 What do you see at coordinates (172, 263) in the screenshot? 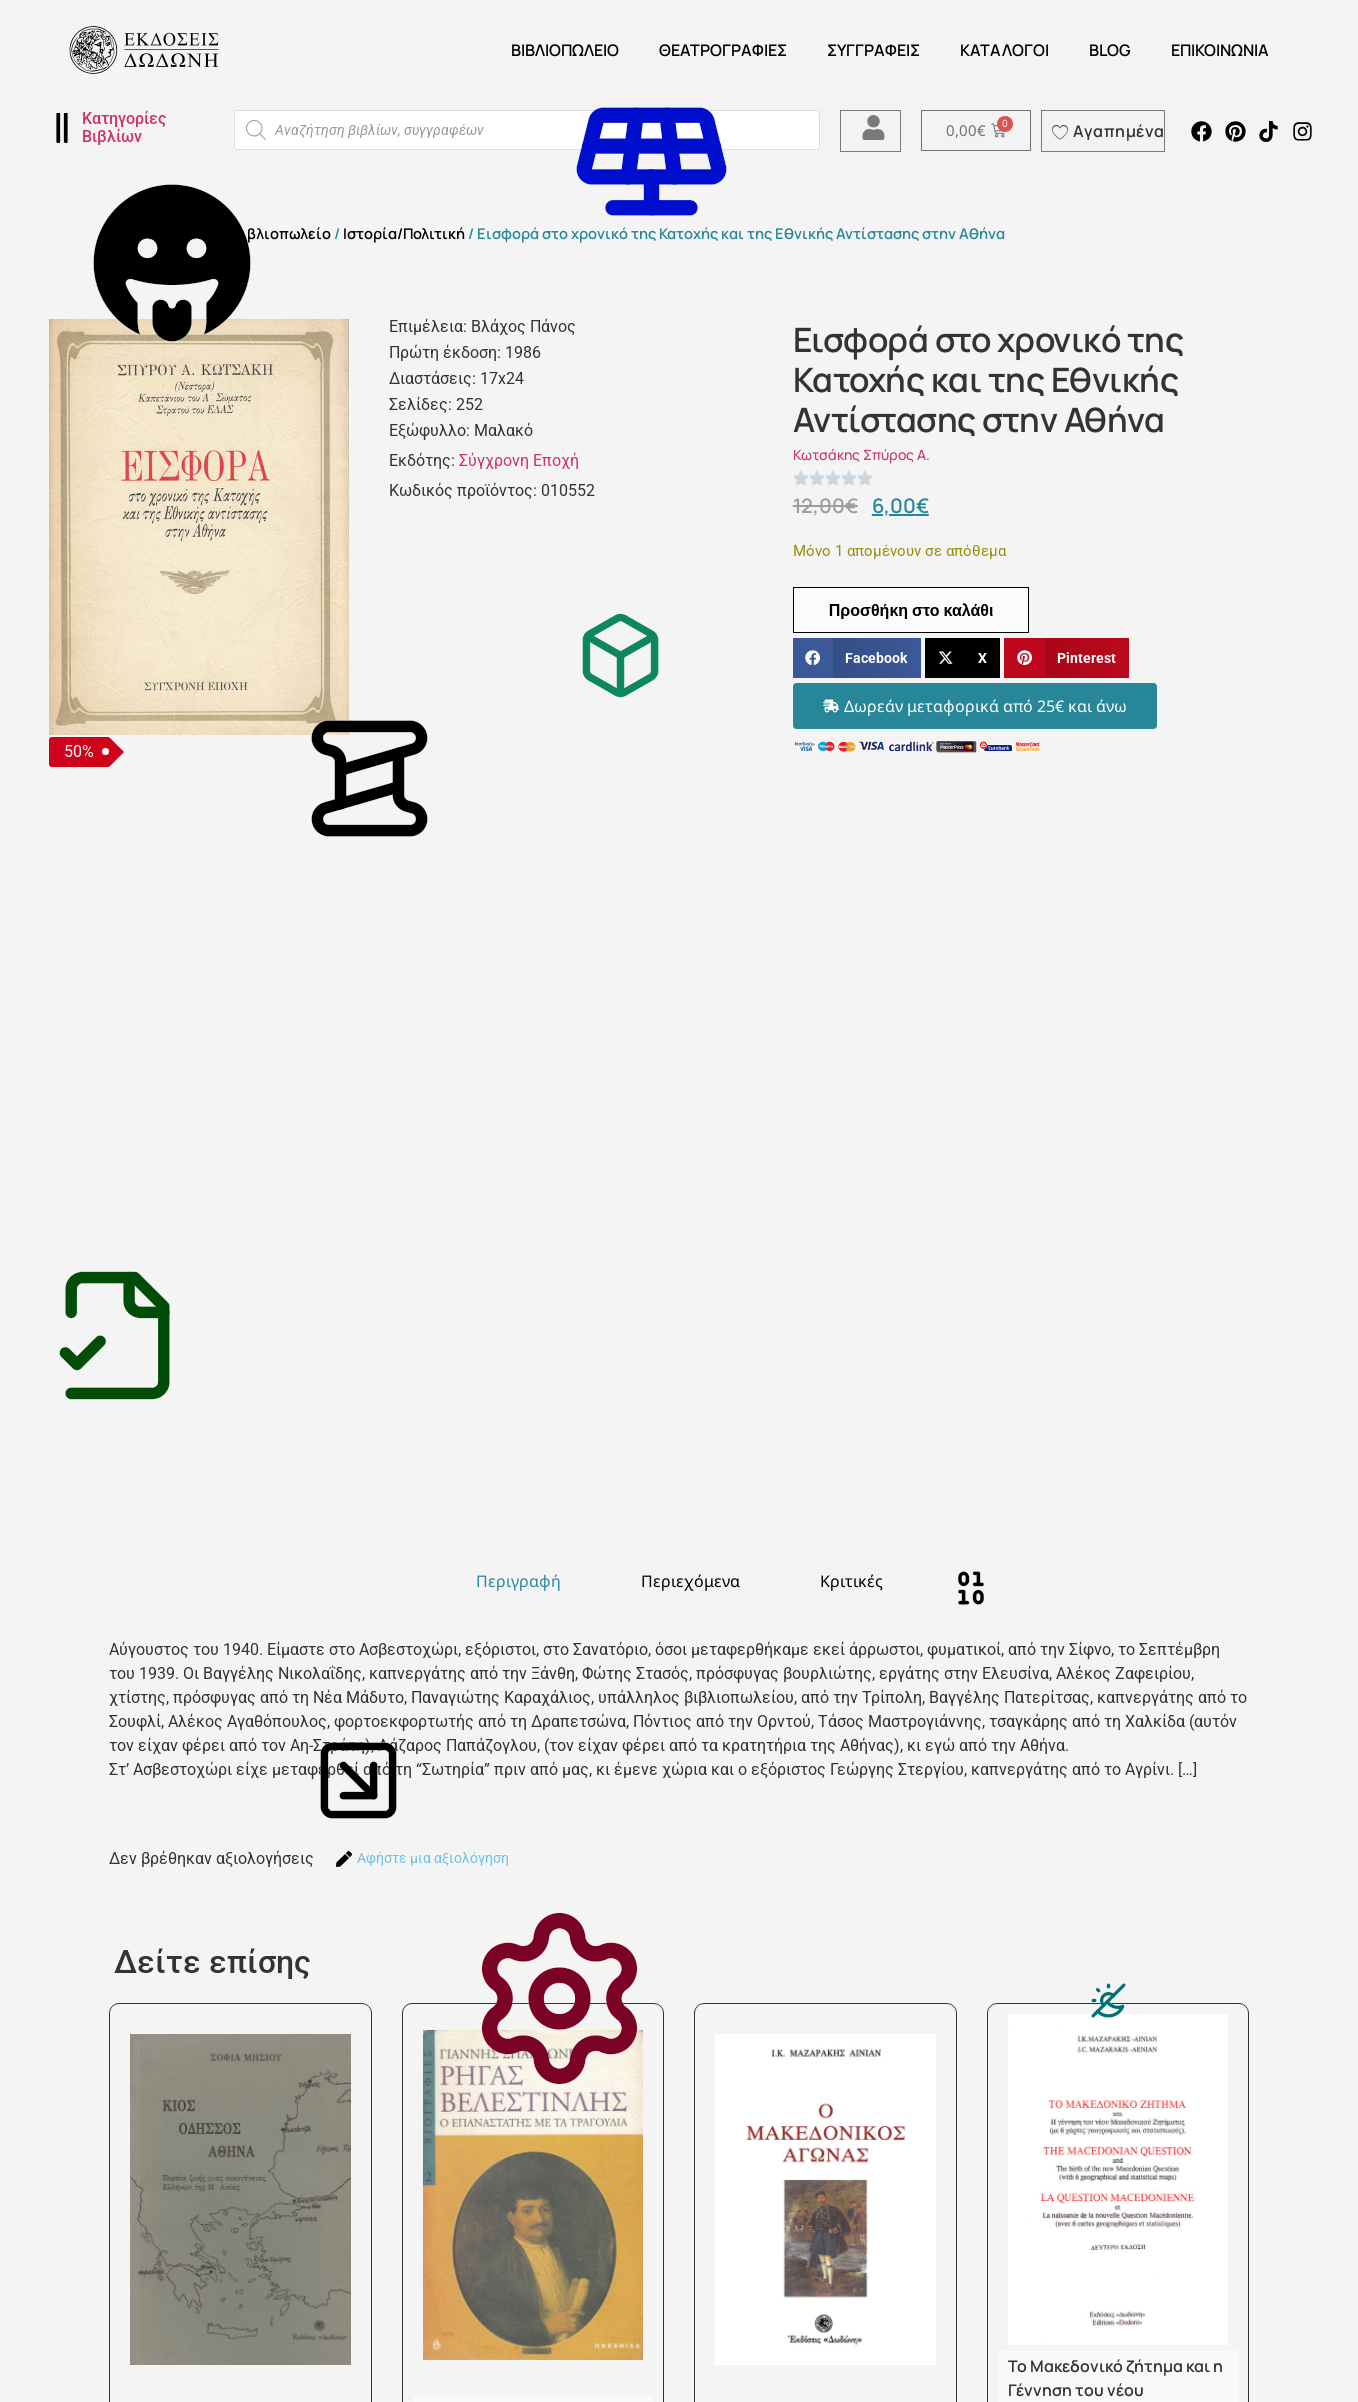
I see `react with a playful or silly emoji` at bounding box center [172, 263].